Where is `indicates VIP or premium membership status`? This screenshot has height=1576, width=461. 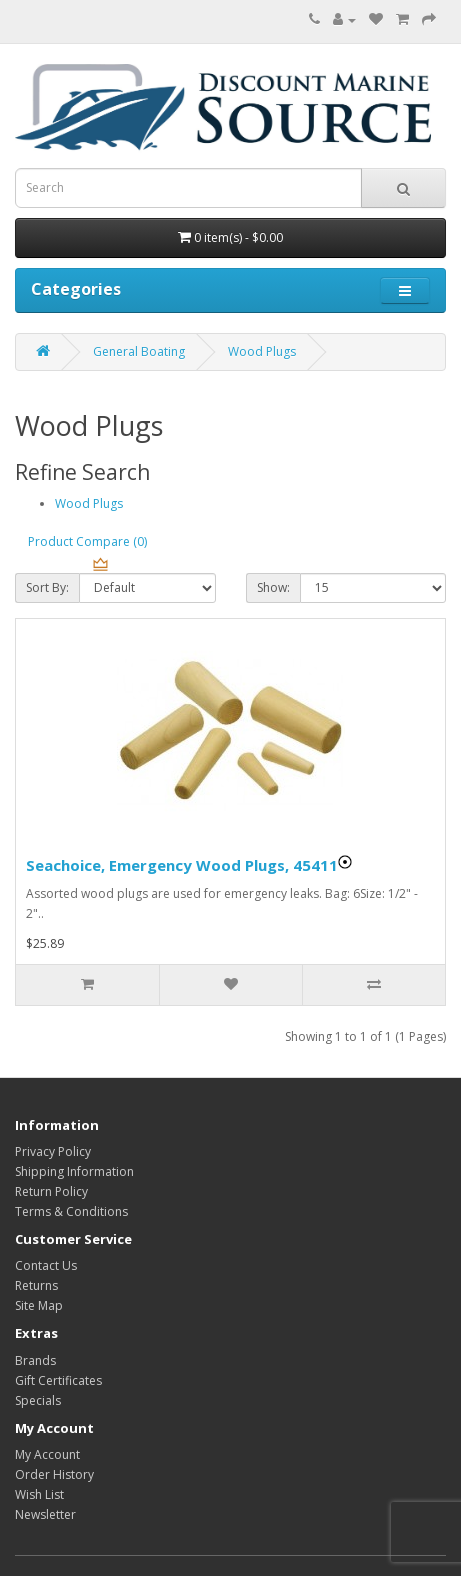
indicates VIP or premium membership status is located at coordinates (100, 564).